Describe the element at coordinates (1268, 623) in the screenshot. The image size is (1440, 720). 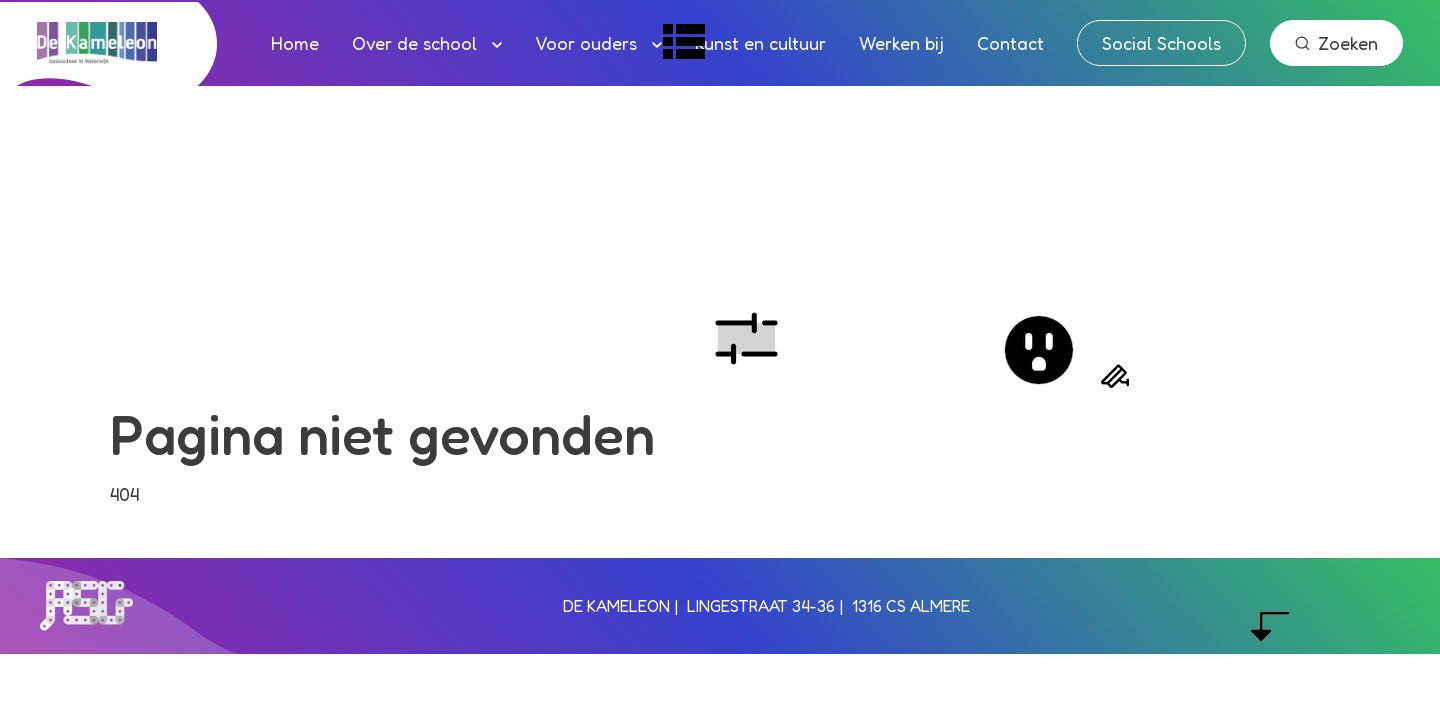
I see `go back and down in navigation` at that location.